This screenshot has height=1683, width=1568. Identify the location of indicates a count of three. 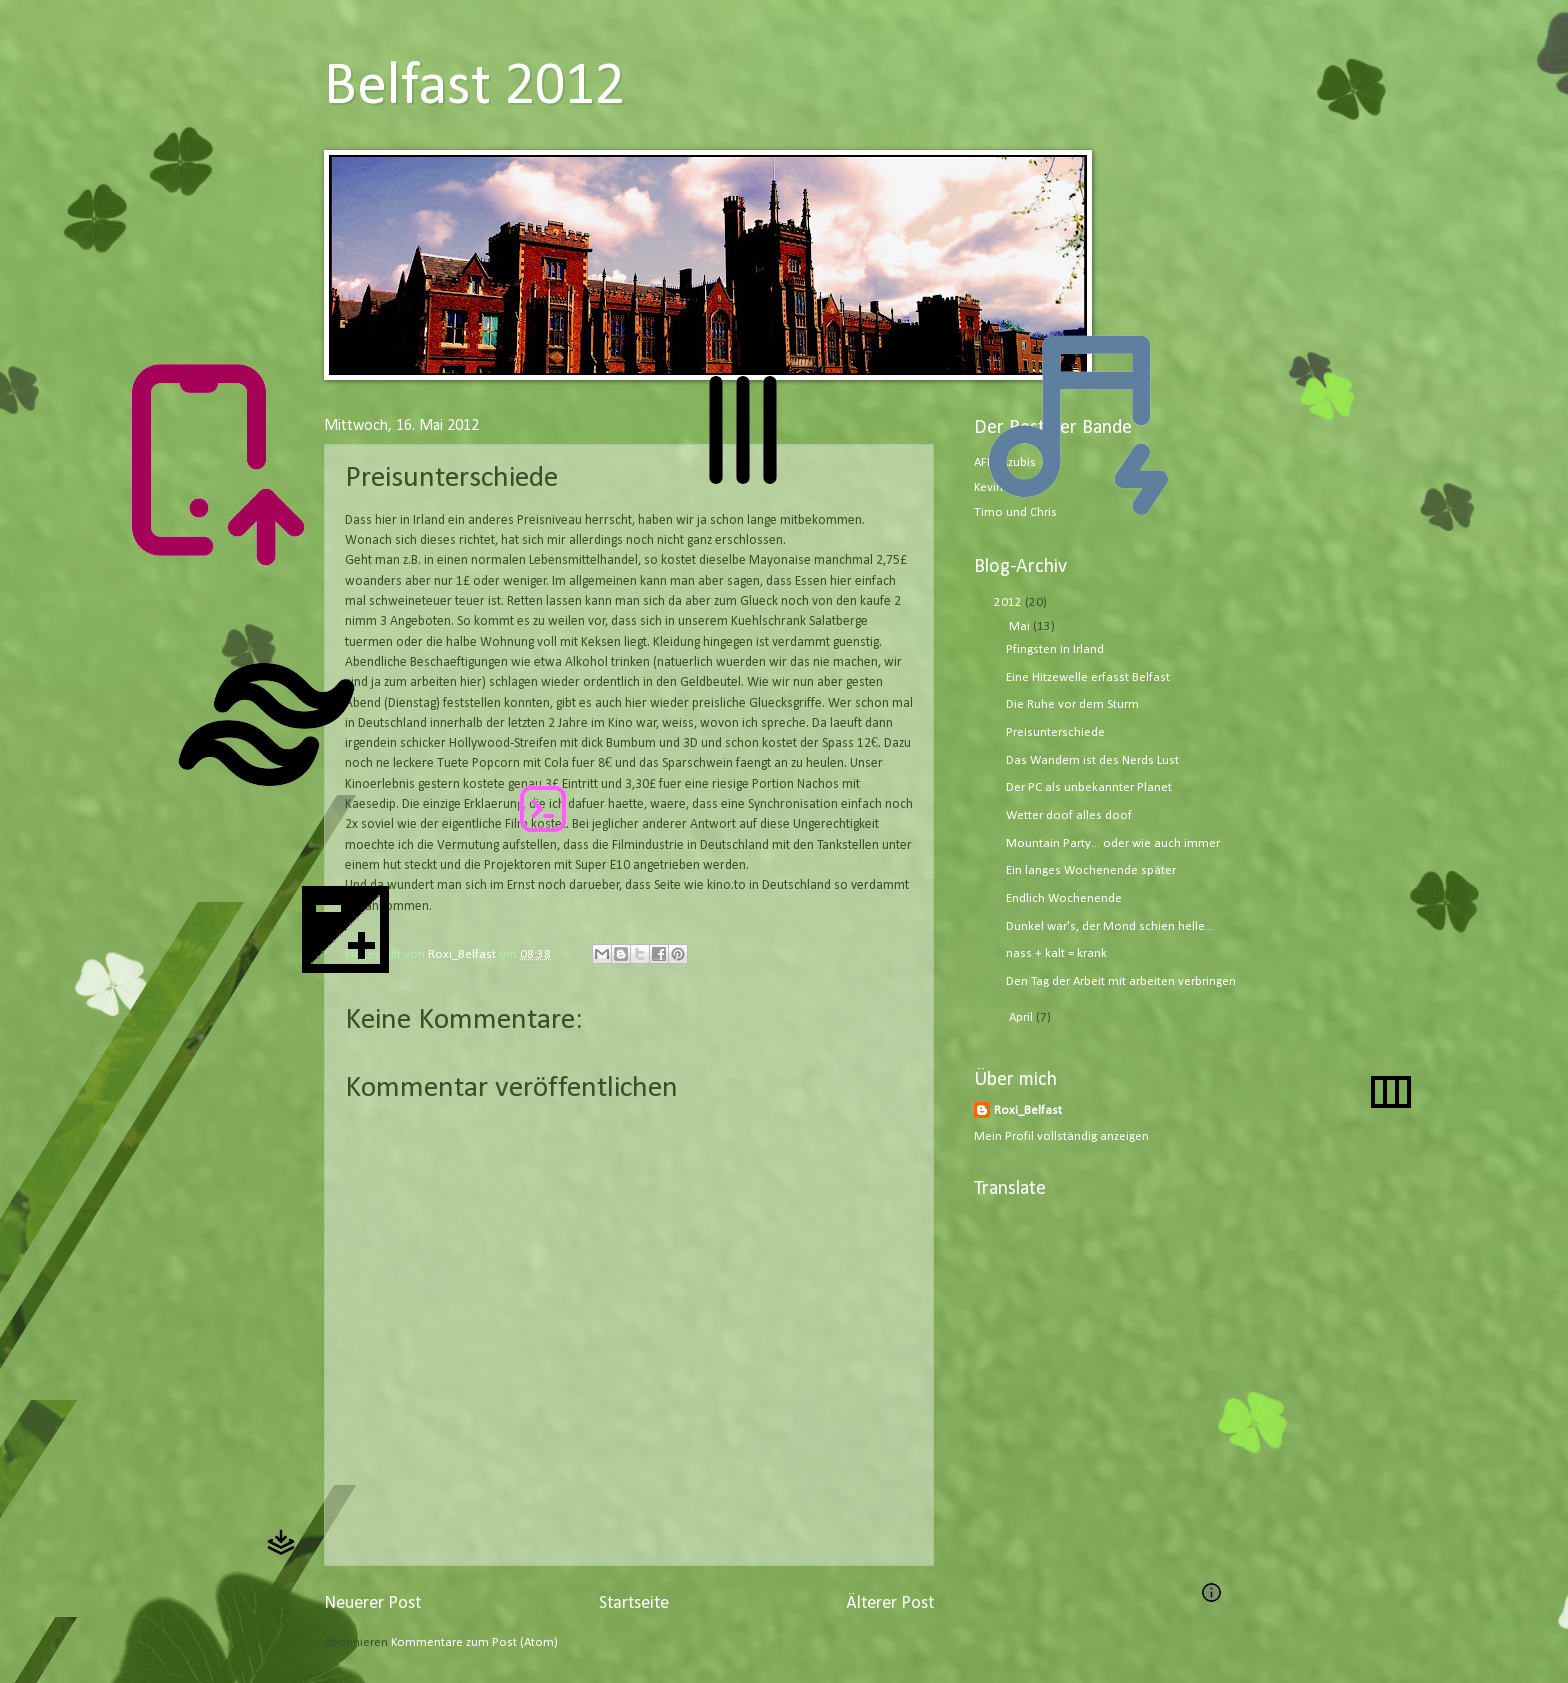
(743, 430).